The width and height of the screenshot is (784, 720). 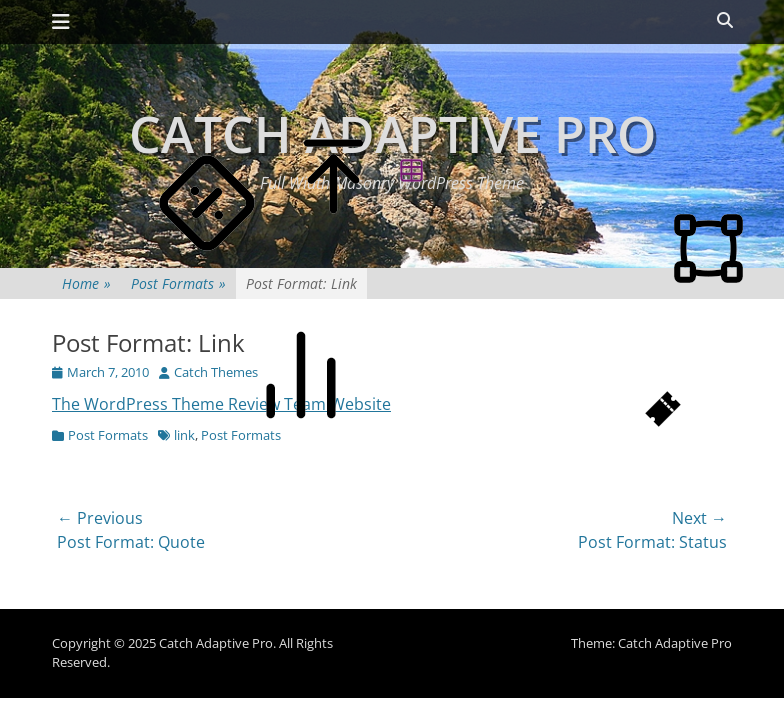 I want to click on view data in table format, so click(x=411, y=170).